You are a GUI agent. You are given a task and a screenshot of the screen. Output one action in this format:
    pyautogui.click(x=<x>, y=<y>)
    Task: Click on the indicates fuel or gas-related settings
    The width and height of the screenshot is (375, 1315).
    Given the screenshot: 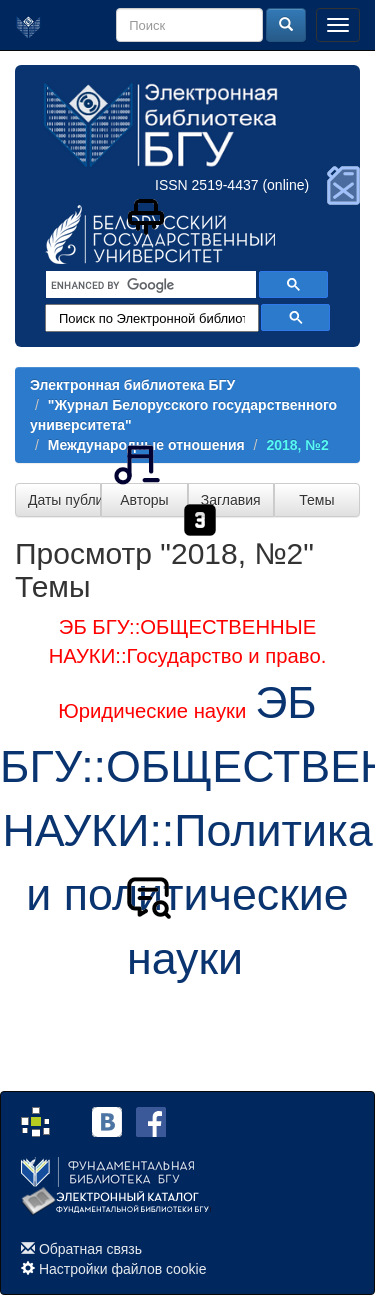 What is the action you would take?
    pyautogui.click(x=343, y=185)
    